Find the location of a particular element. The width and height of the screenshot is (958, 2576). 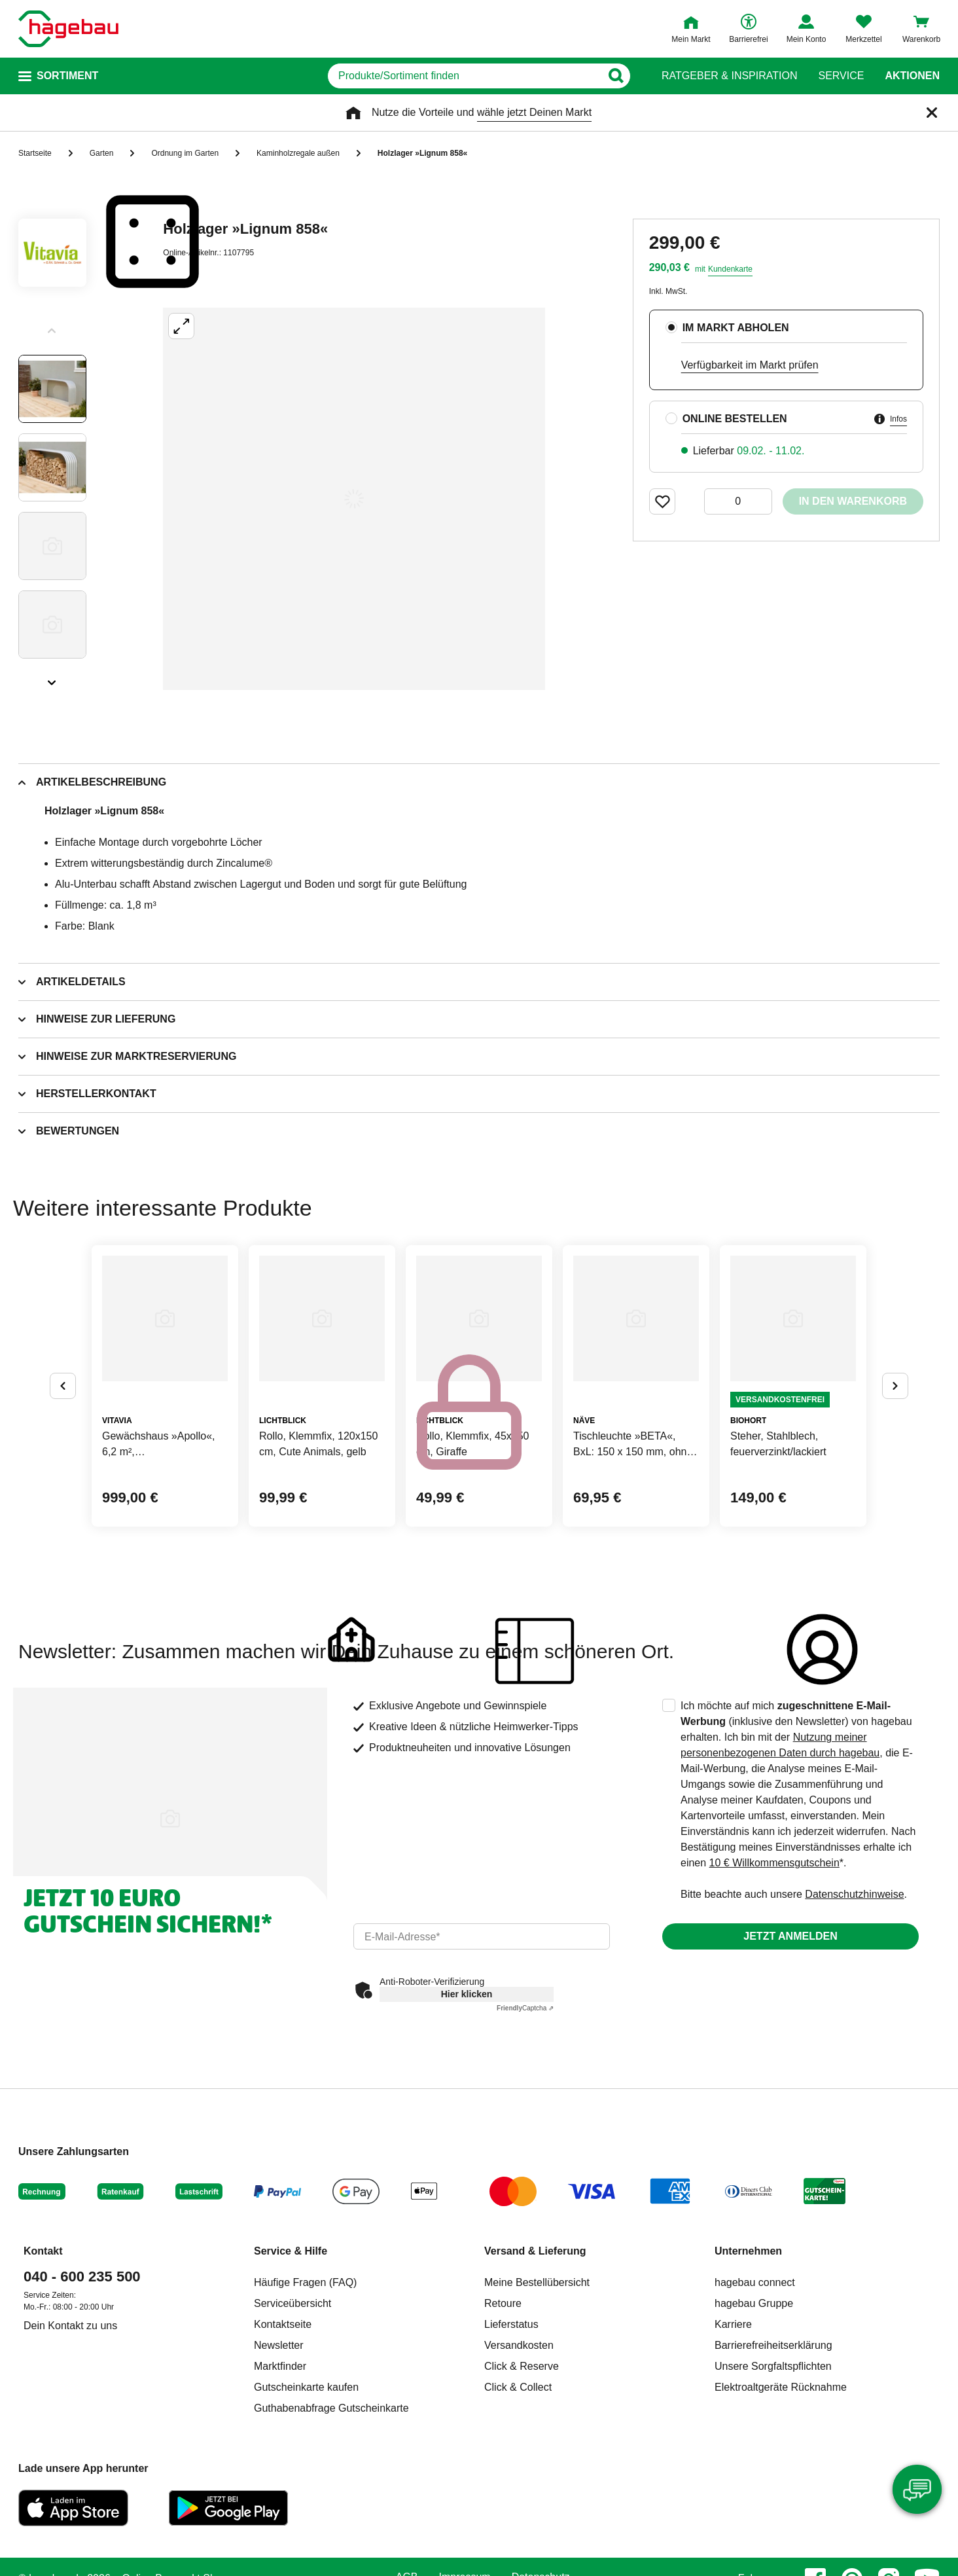

view your profile is located at coordinates (822, 1649).